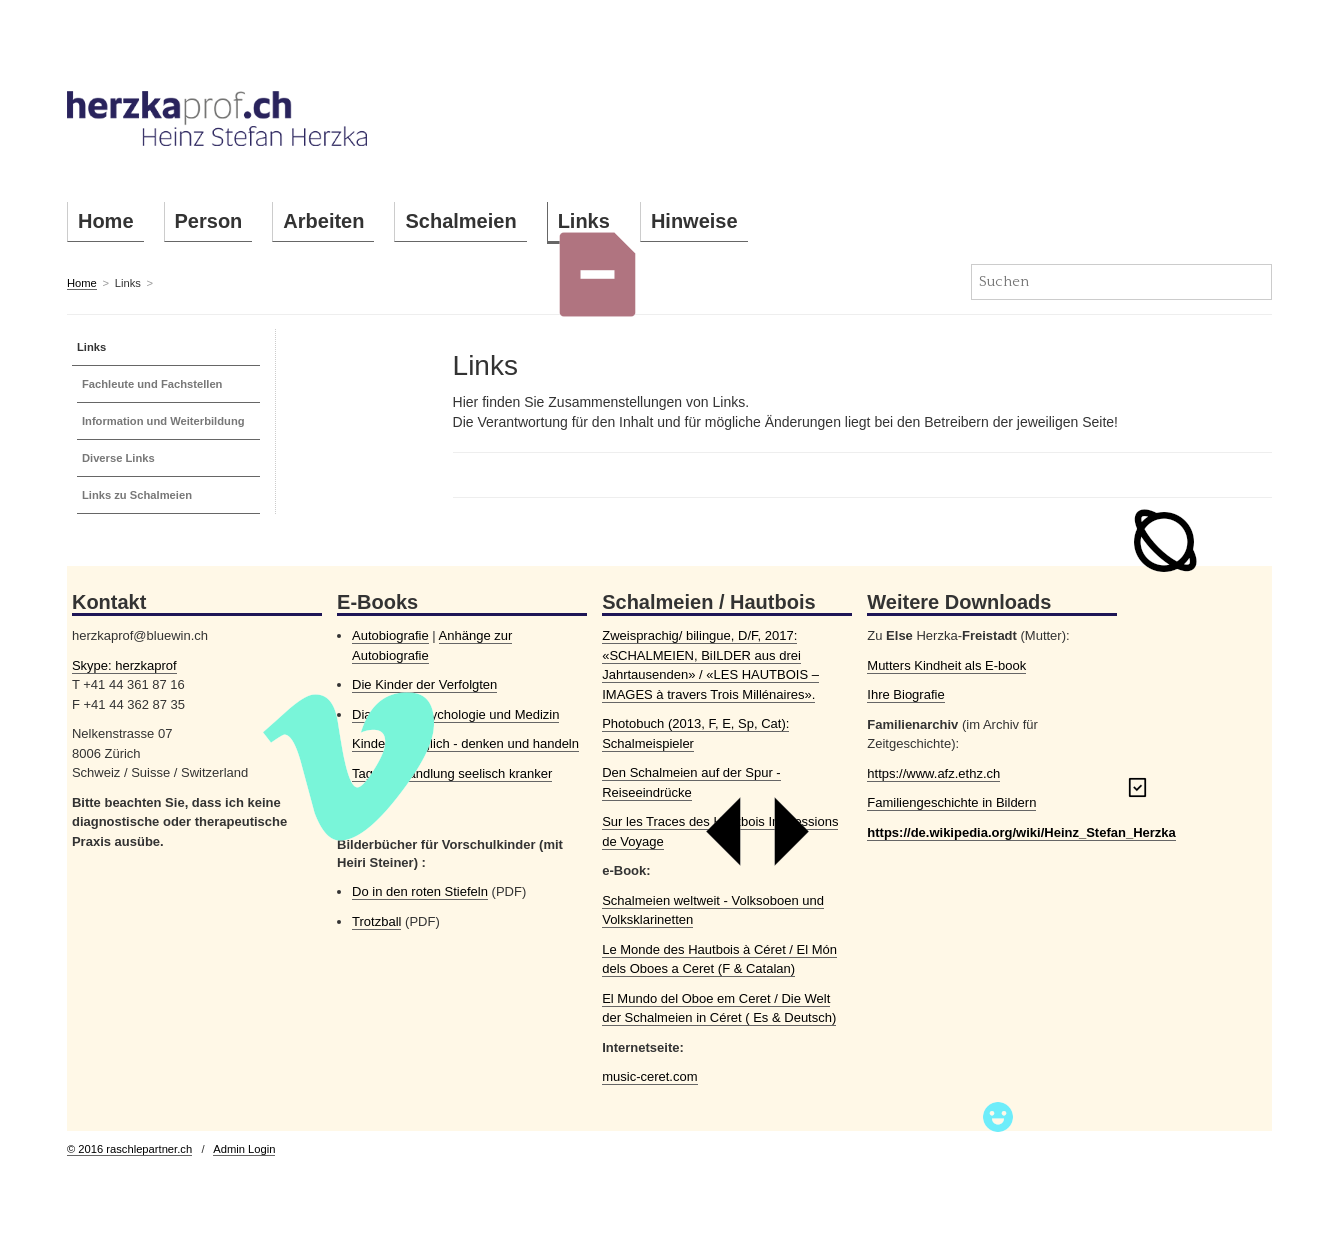 The image size is (1339, 1235). What do you see at coordinates (757, 831) in the screenshot?
I see `expand content horizontally` at bounding box center [757, 831].